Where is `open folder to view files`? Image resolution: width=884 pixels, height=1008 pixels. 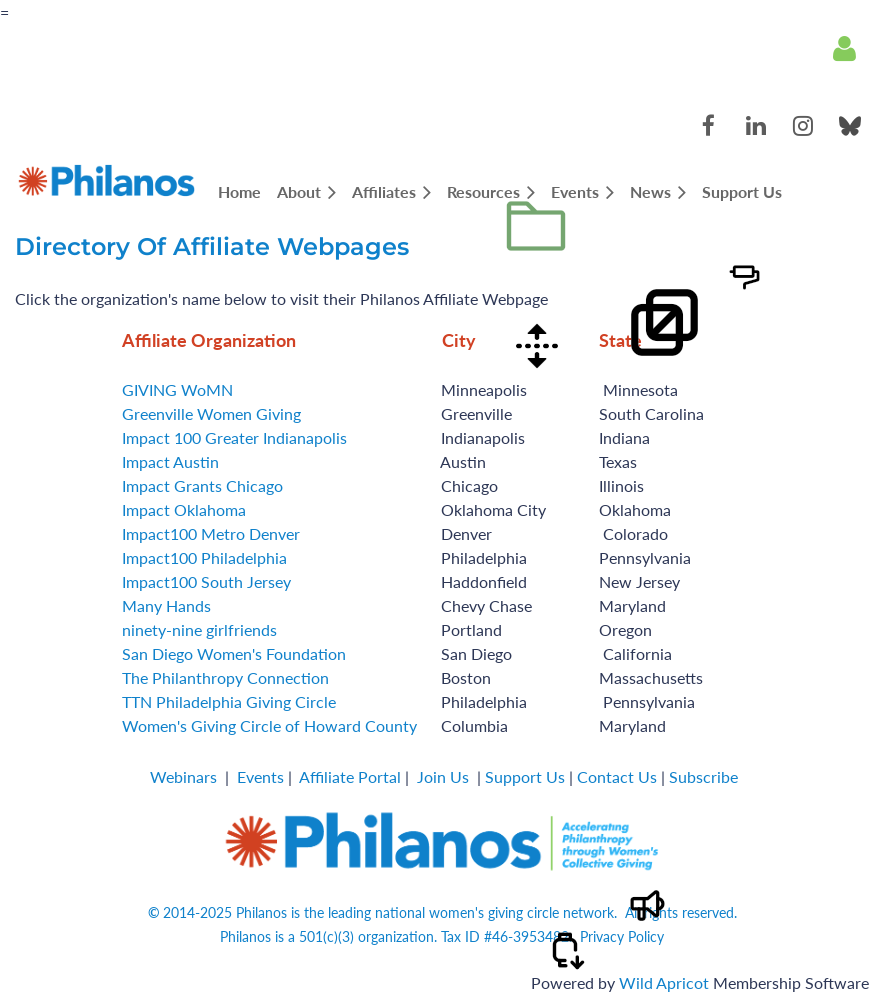 open folder to view files is located at coordinates (536, 226).